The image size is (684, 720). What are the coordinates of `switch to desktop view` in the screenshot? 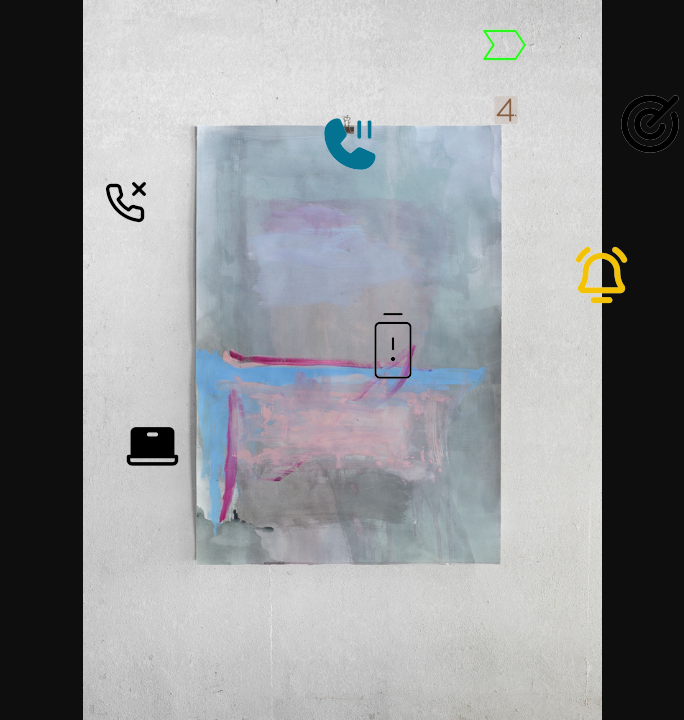 It's located at (152, 445).